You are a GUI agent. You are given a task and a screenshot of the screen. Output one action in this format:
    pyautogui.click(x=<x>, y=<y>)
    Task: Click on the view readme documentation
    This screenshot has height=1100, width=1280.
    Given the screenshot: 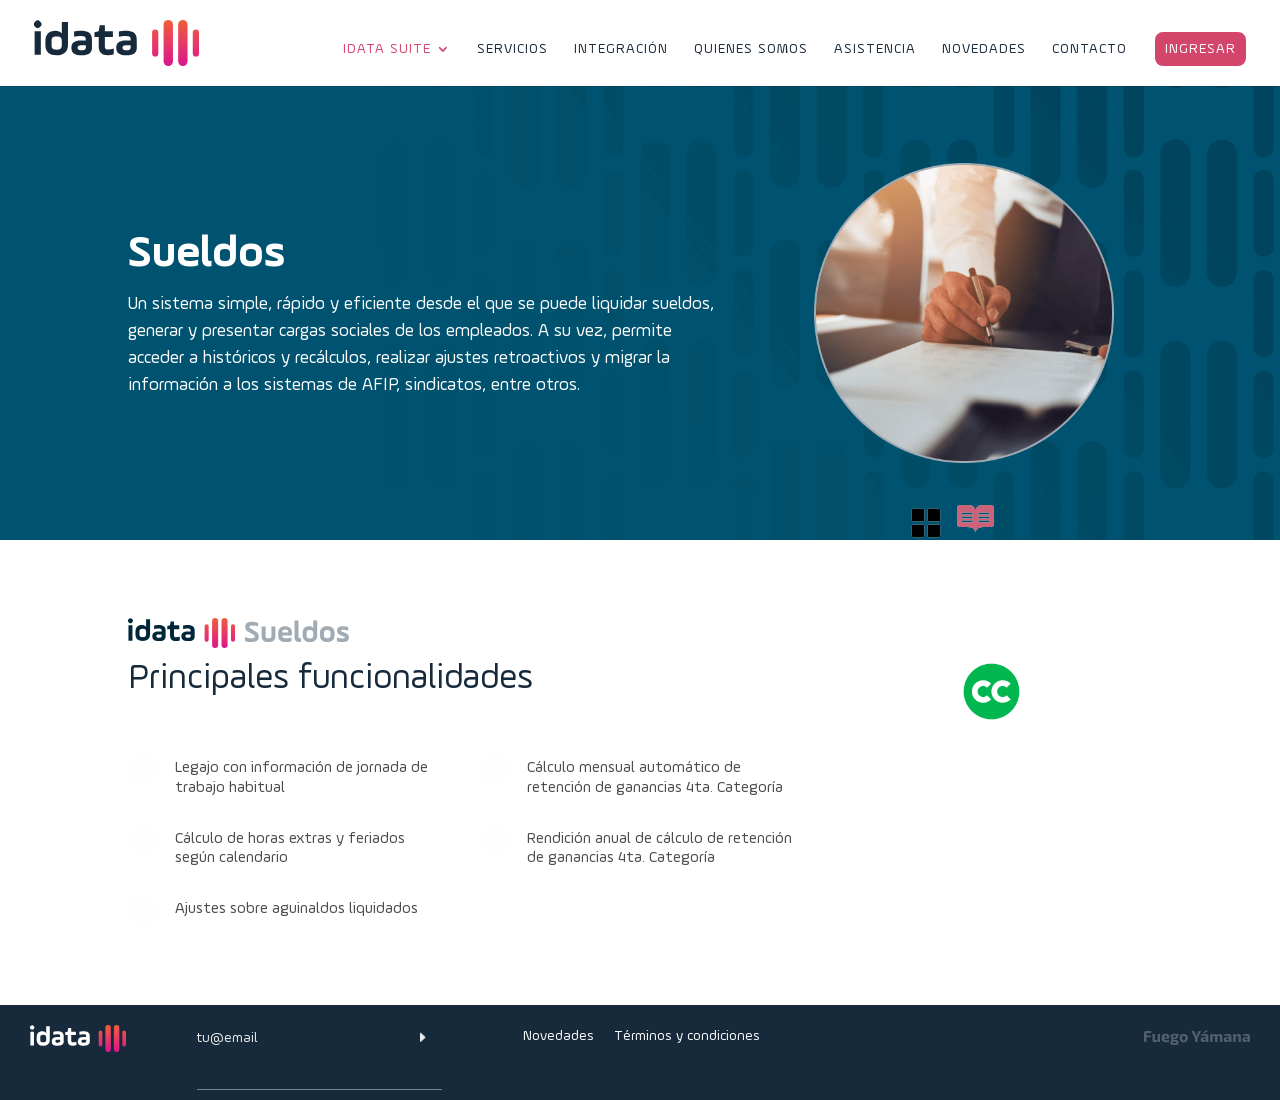 What is the action you would take?
    pyautogui.click(x=975, y=518)
    